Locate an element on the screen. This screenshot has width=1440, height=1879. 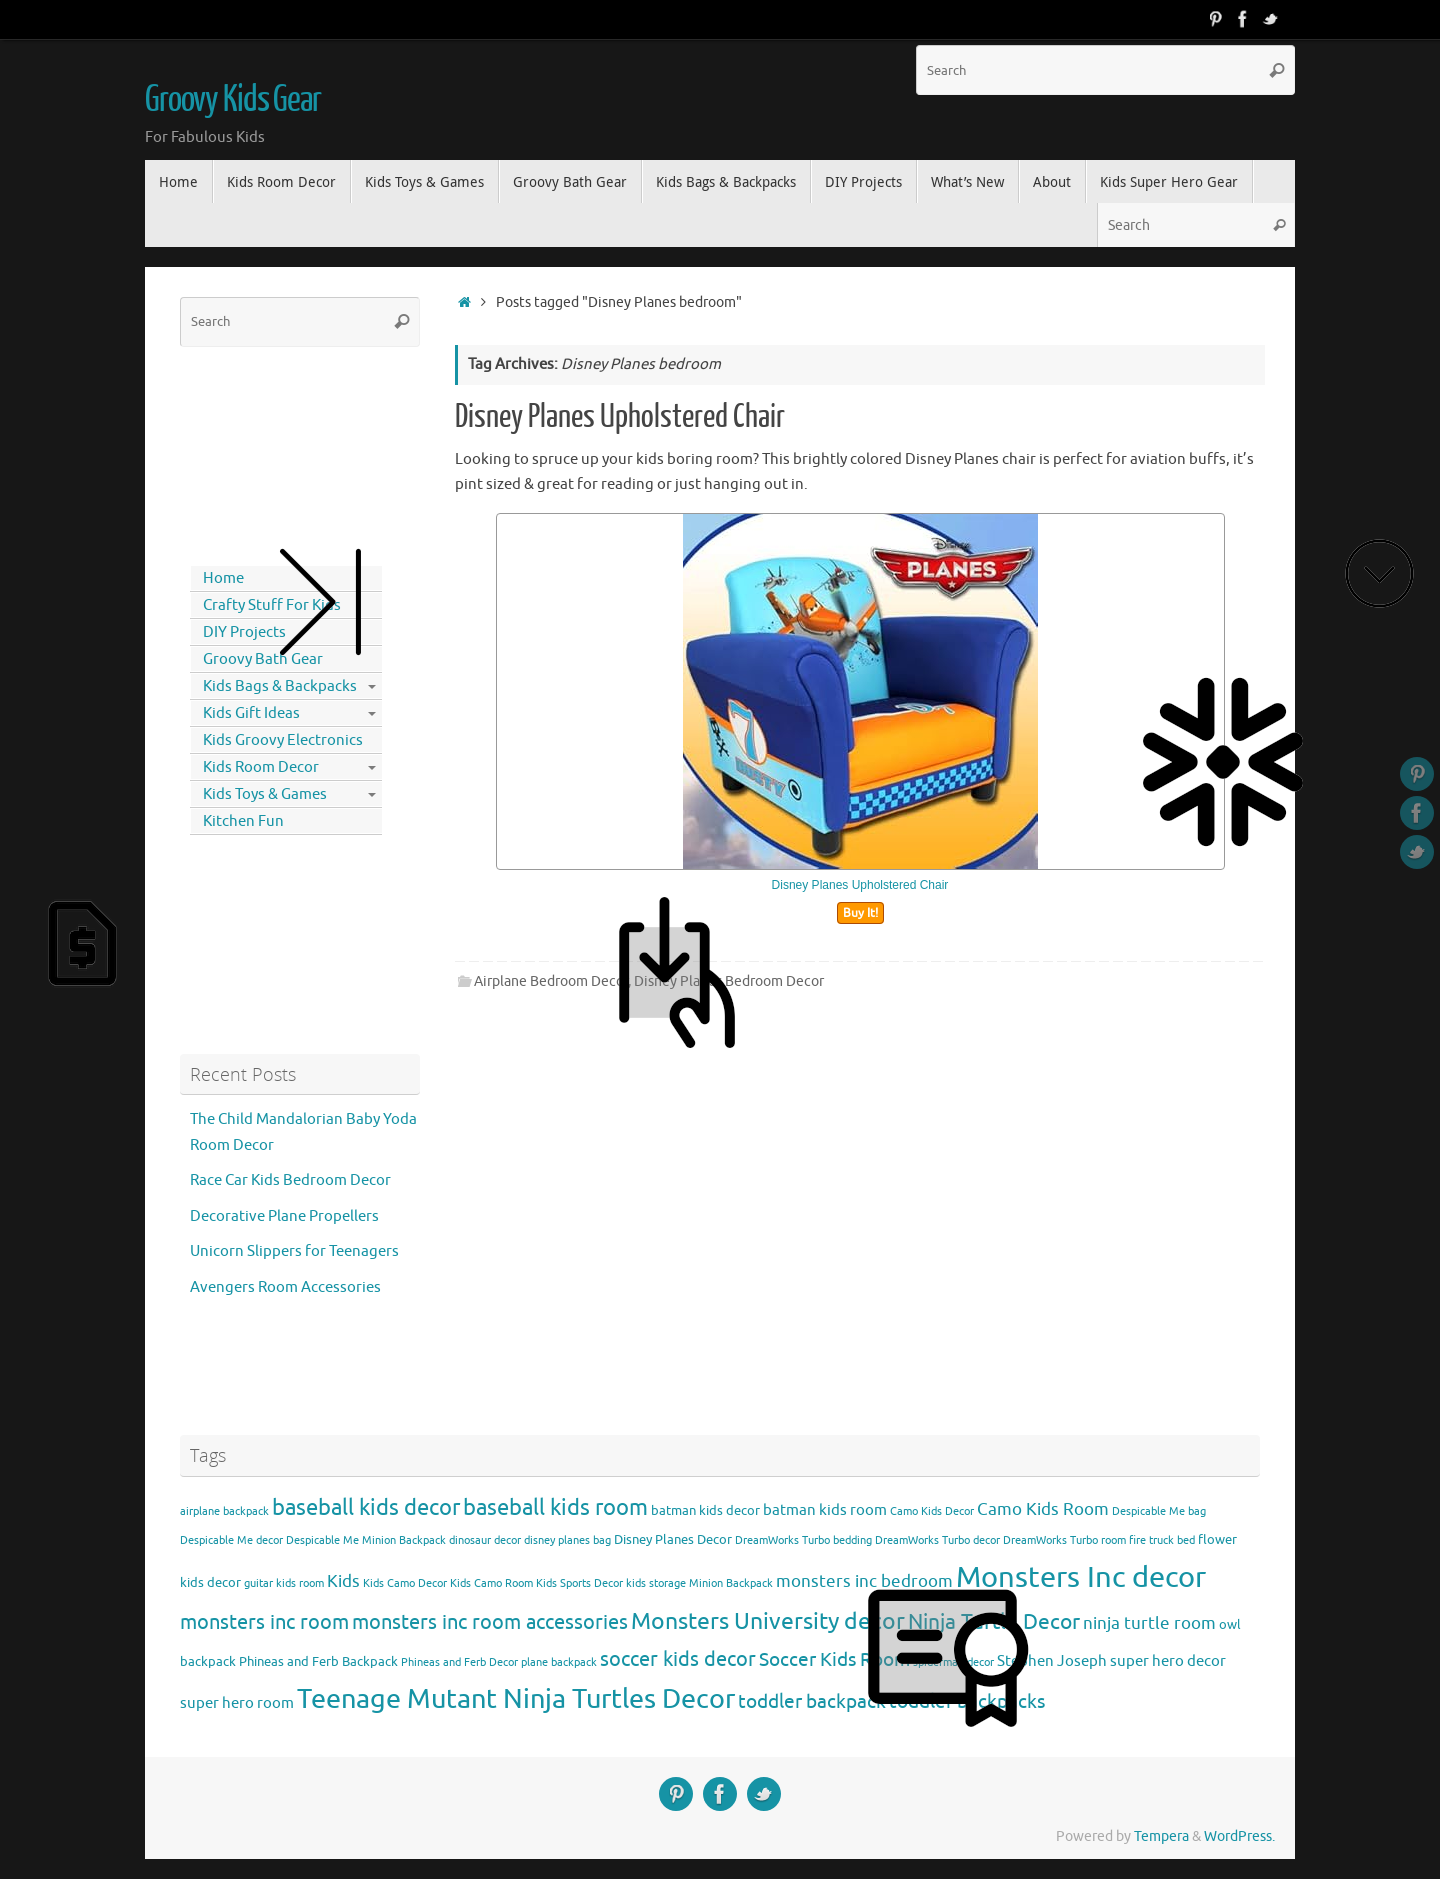
view certification or credentials is located at coordinates (942, 1652).